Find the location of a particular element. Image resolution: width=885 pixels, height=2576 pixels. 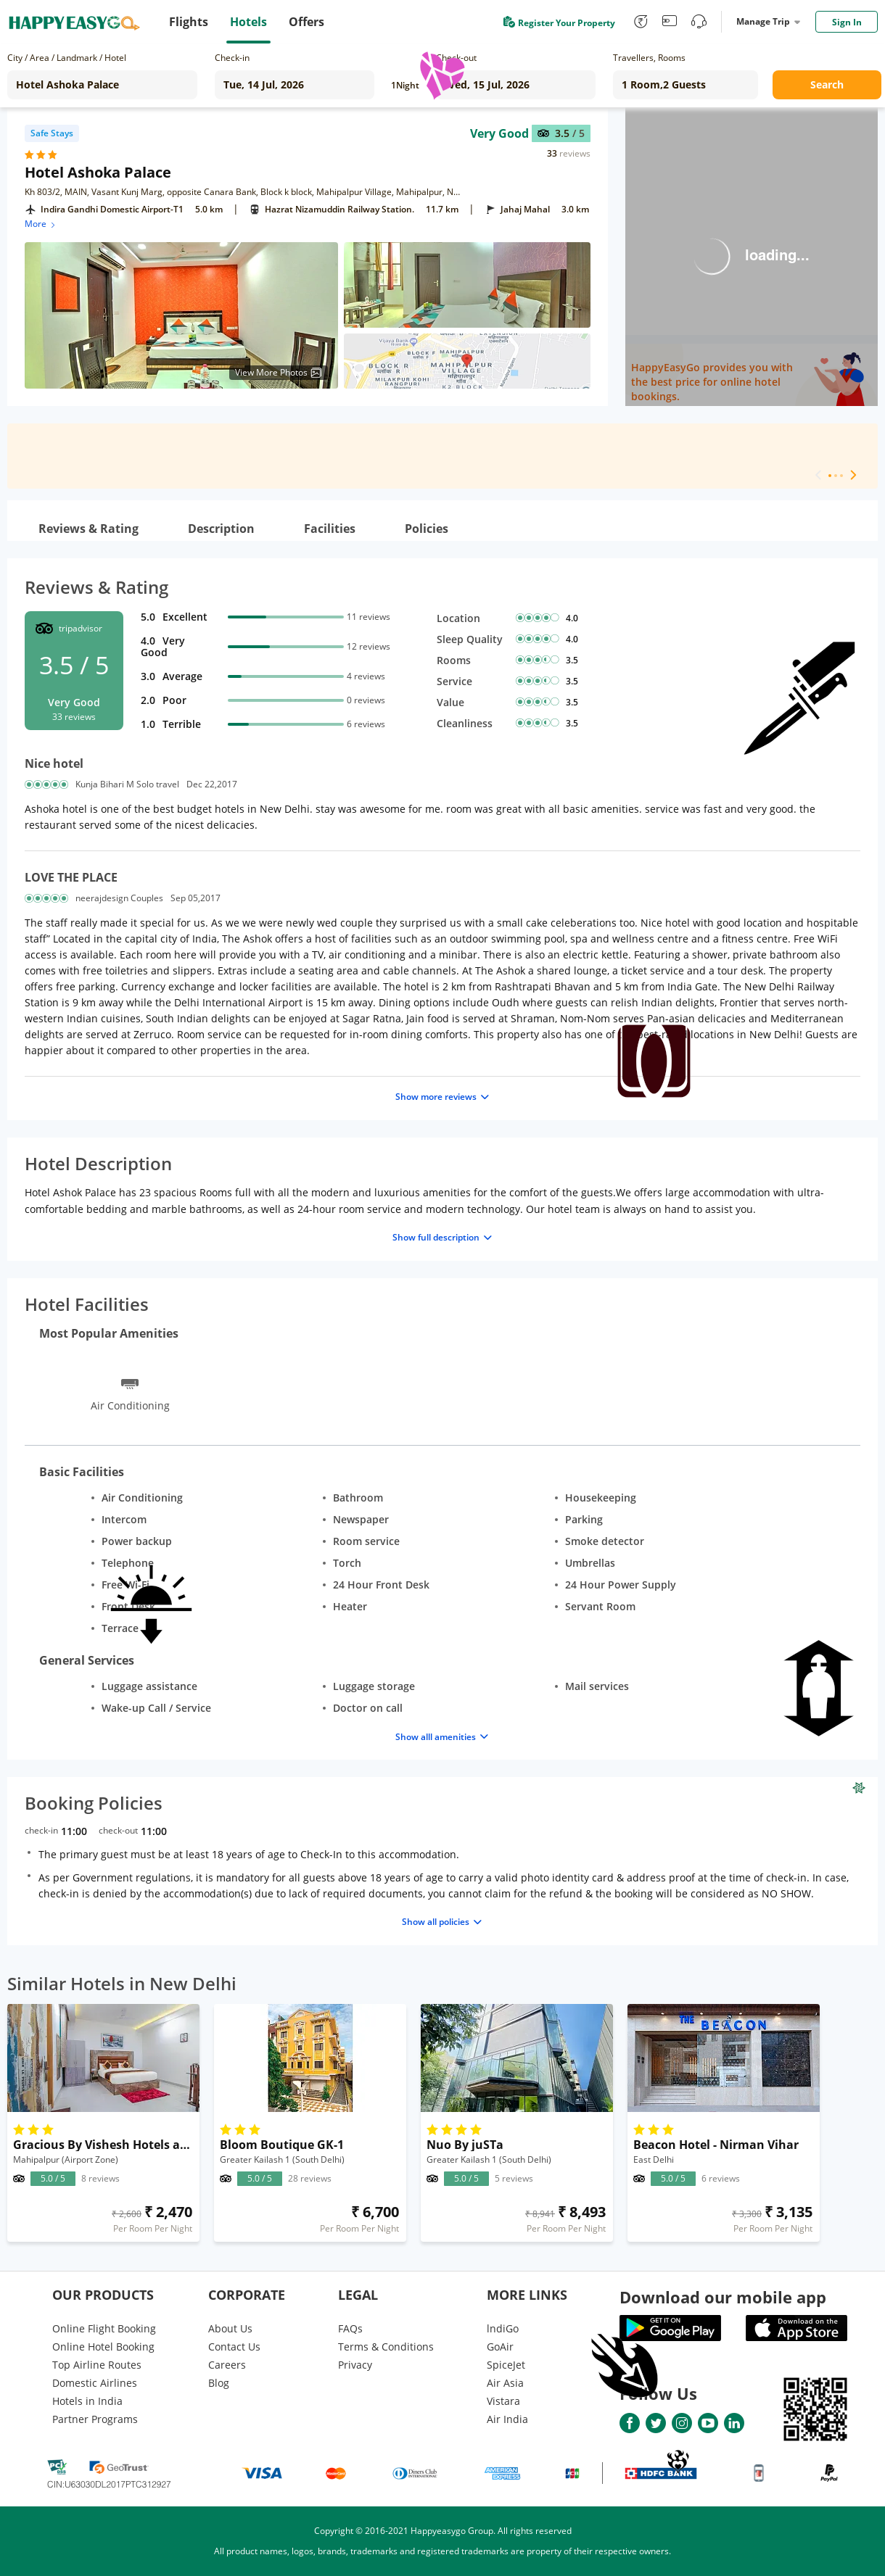

fire a special attack or projectile is located at coordinates (625, 2367).